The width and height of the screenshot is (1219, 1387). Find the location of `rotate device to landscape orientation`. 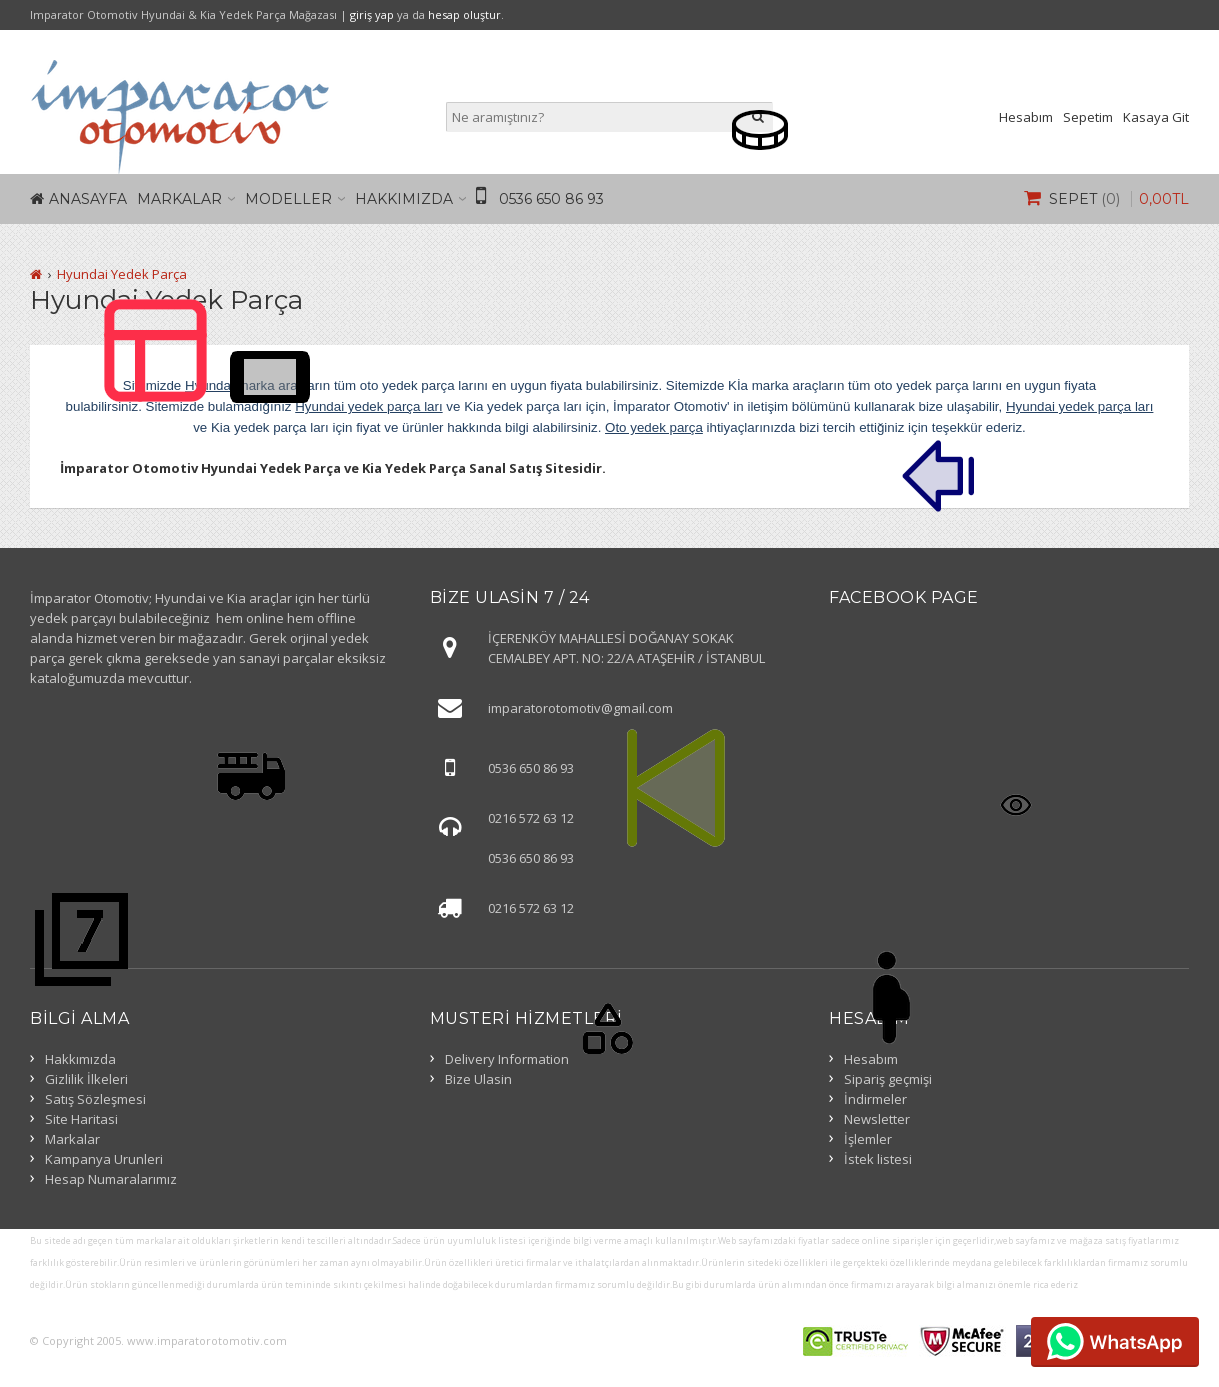

rotate device to landscape orientation is located at coordinates (270, 377).